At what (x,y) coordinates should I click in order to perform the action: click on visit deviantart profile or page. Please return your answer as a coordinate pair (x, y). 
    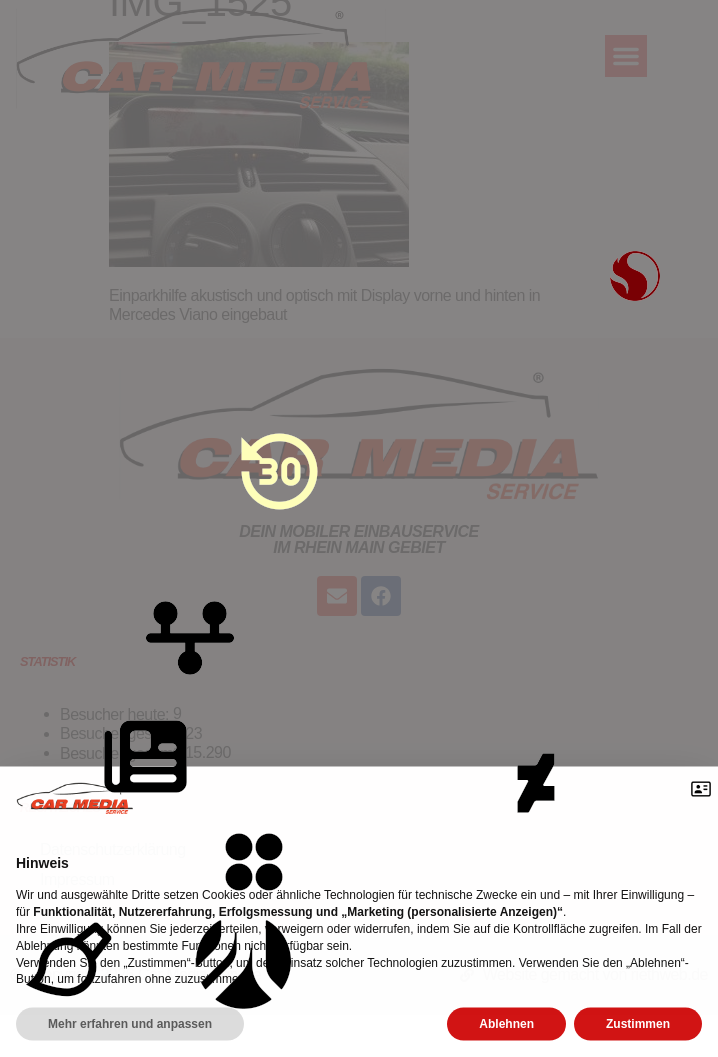
    Looking at the image, I should click on (536, 783).